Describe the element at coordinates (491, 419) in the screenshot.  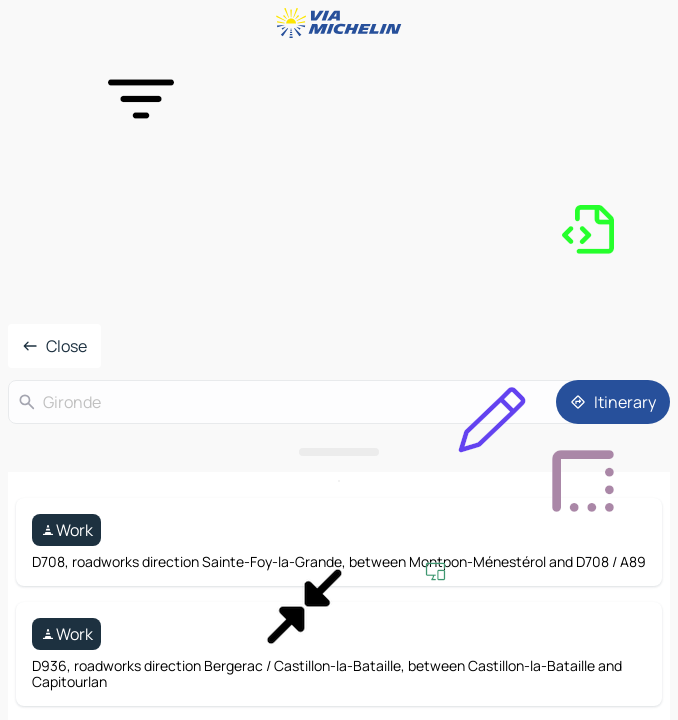
I see `edit this item` at that location.